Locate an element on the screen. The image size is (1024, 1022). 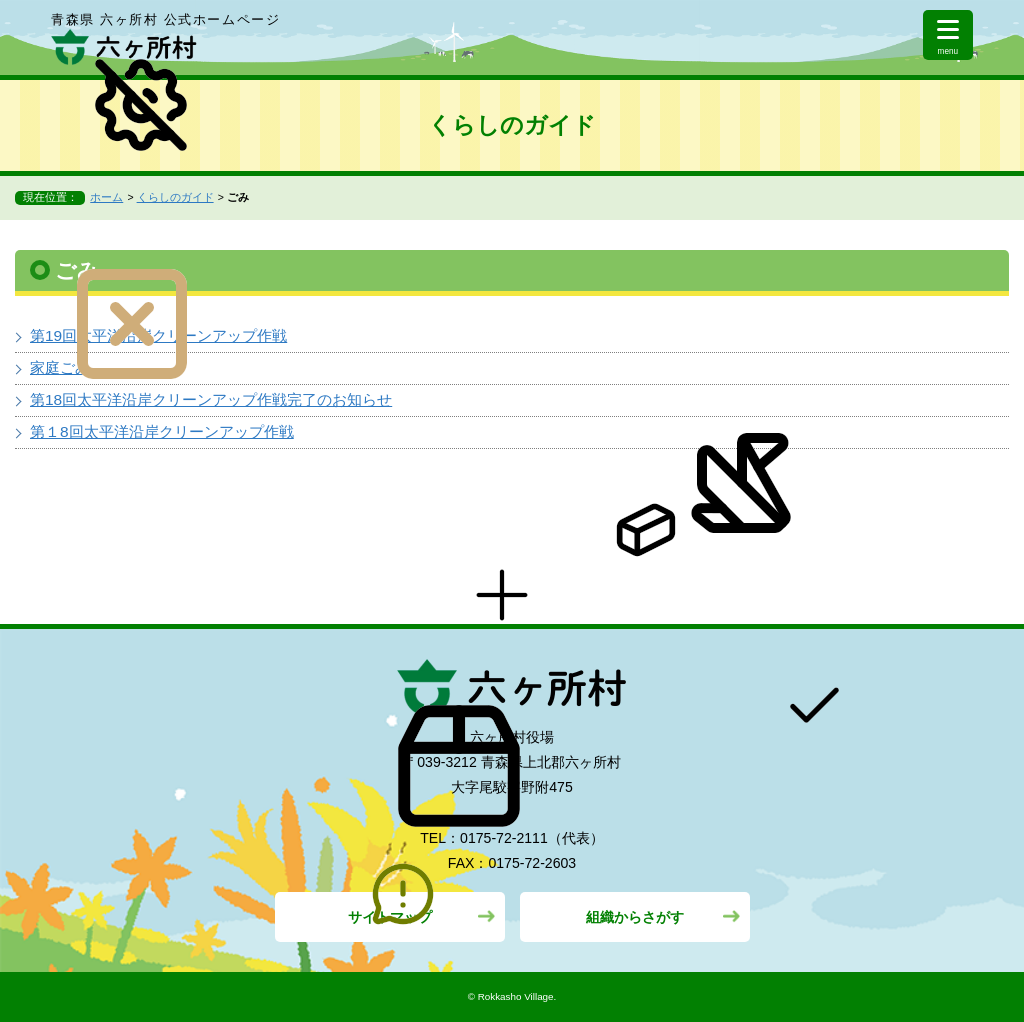
add a new item is located at coordinates (502, 595).